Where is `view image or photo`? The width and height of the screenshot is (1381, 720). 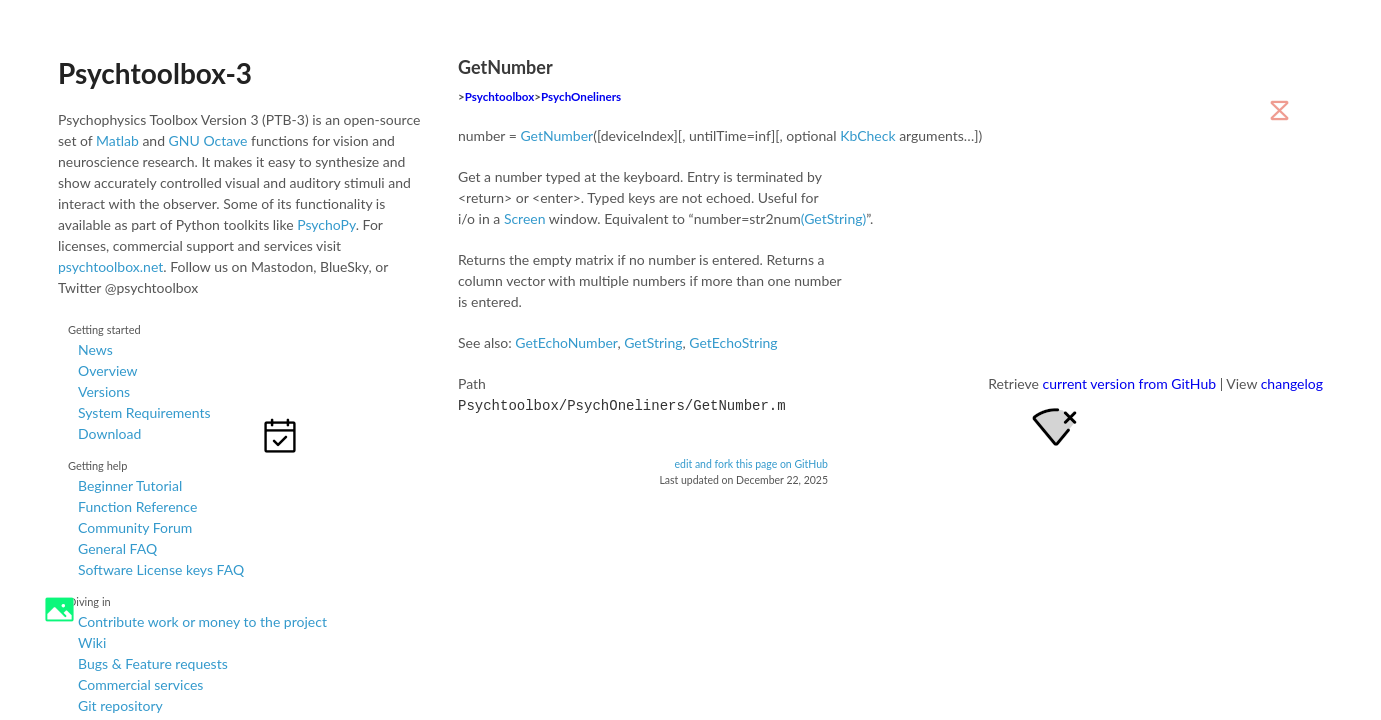
view image or photo is located at coordinates (59, 609).